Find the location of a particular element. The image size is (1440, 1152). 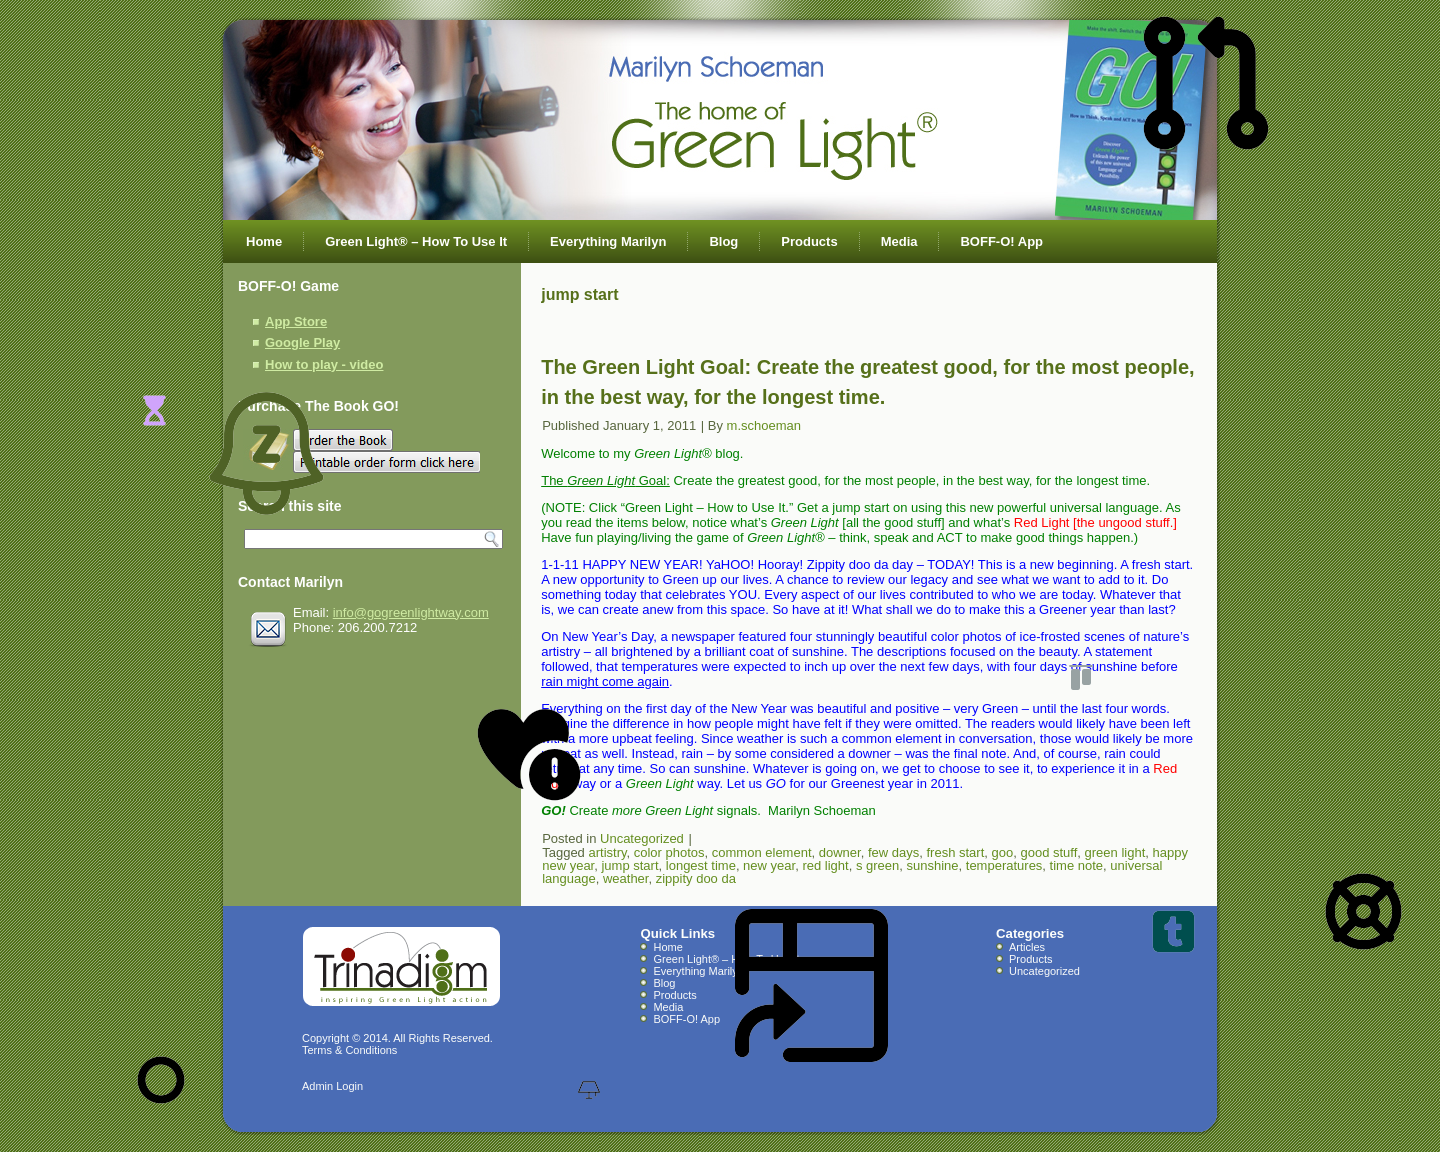

health alert or warning notification is located at coordinates (529, 749).